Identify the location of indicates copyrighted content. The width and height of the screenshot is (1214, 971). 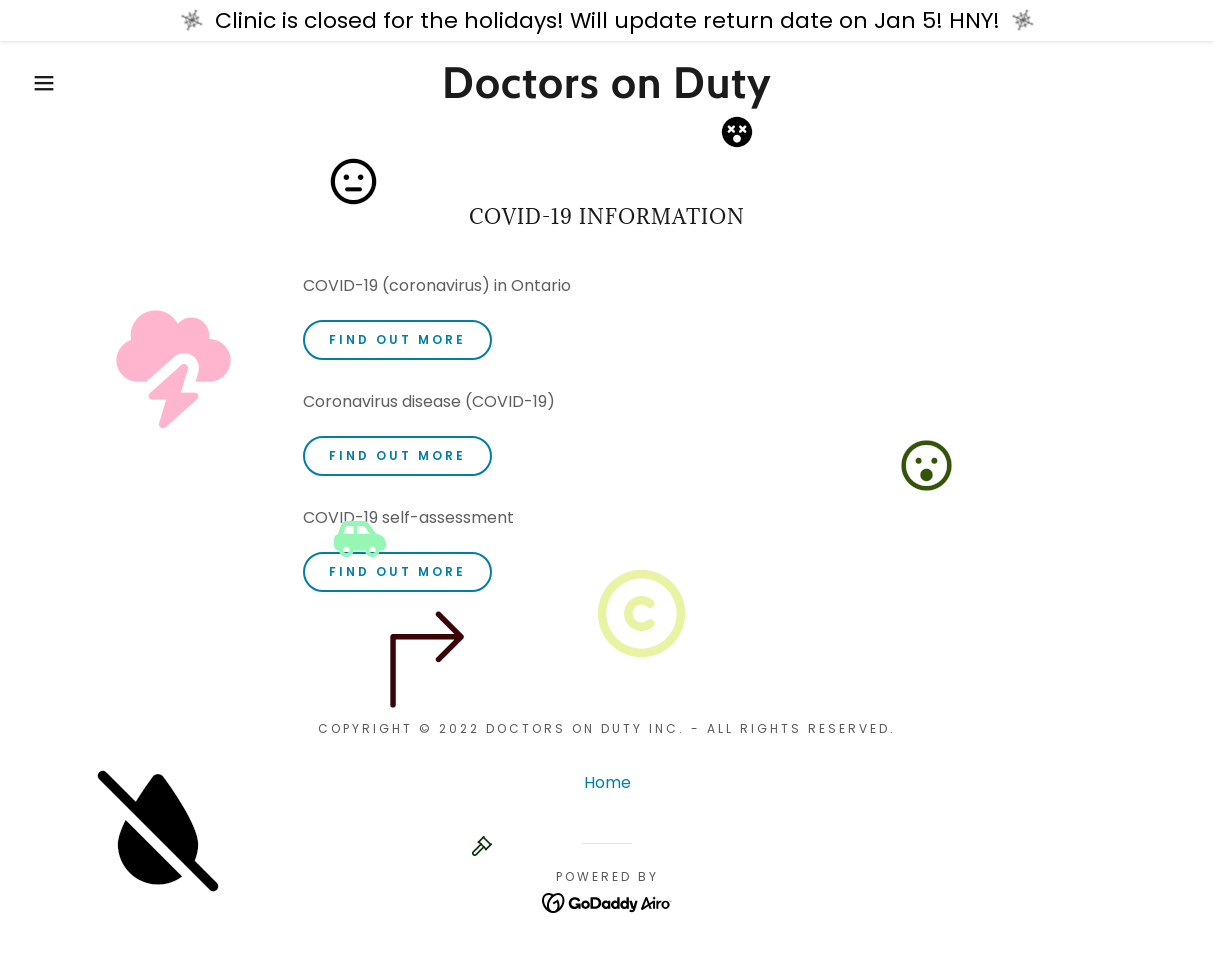
(641, 613).